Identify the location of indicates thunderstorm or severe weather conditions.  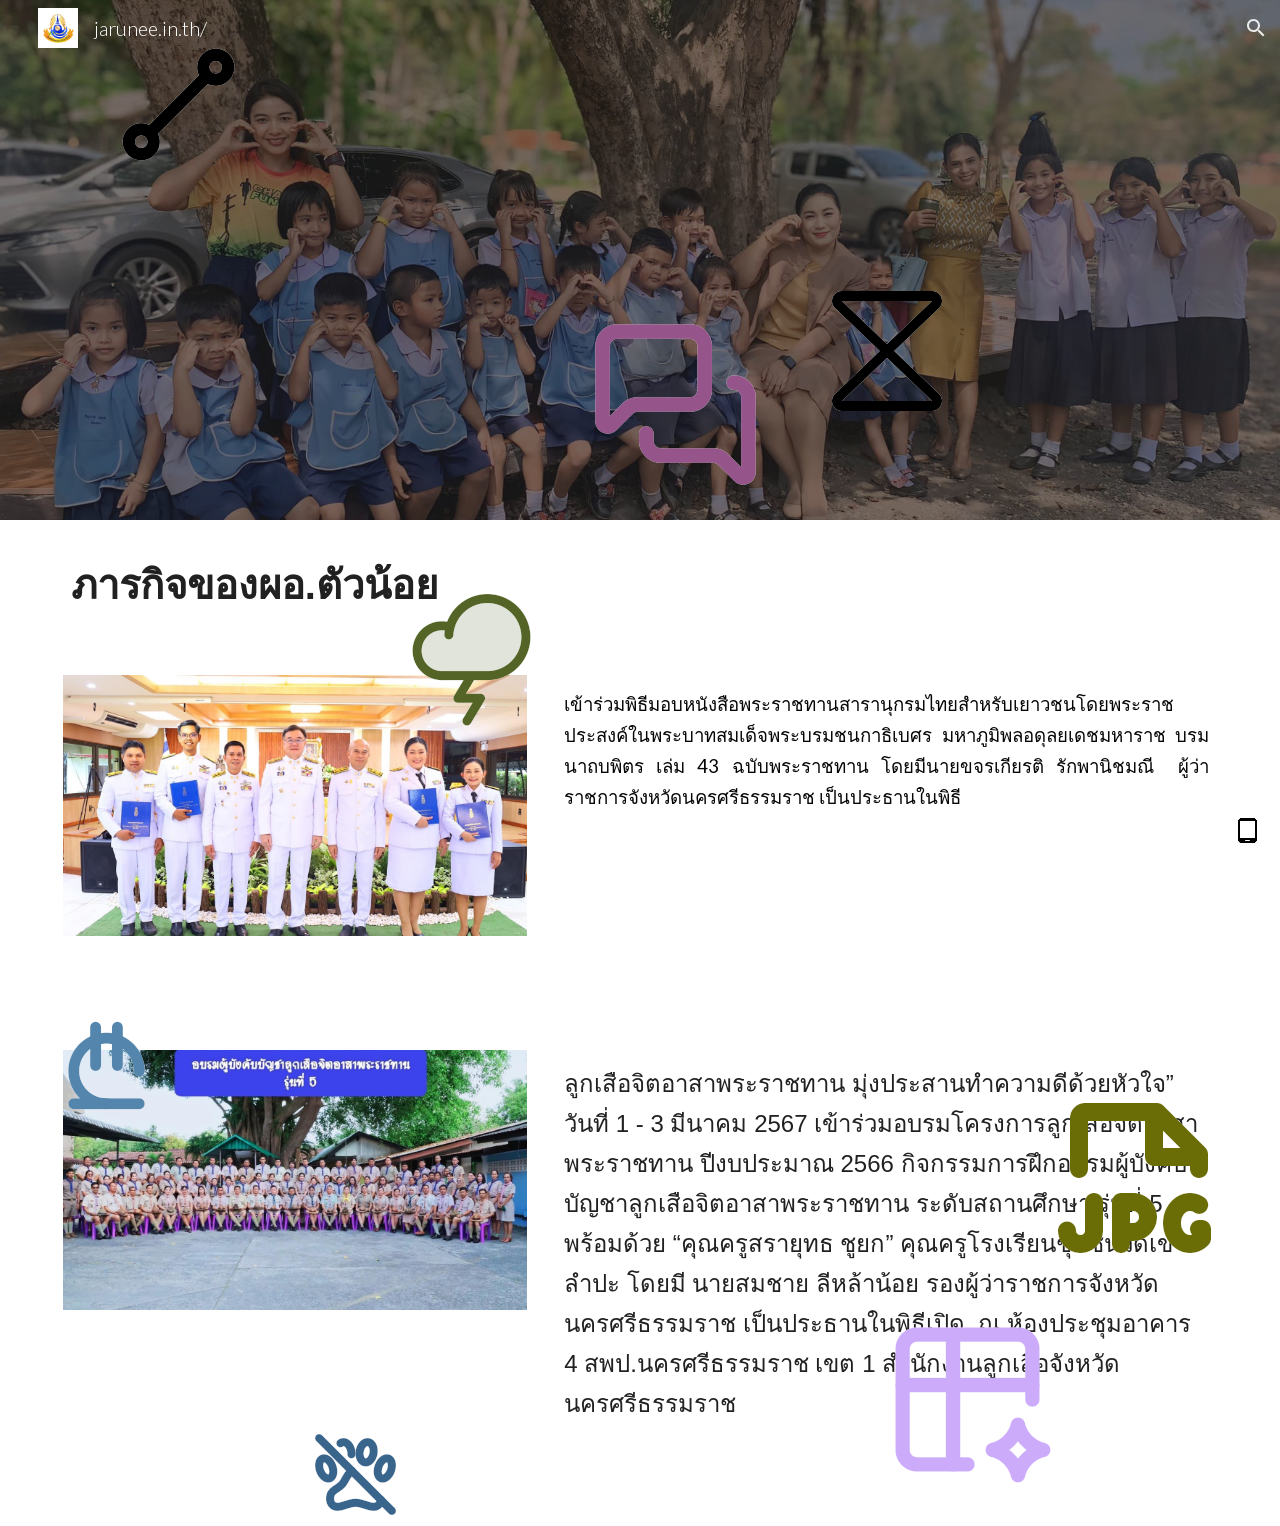
(471, 657).